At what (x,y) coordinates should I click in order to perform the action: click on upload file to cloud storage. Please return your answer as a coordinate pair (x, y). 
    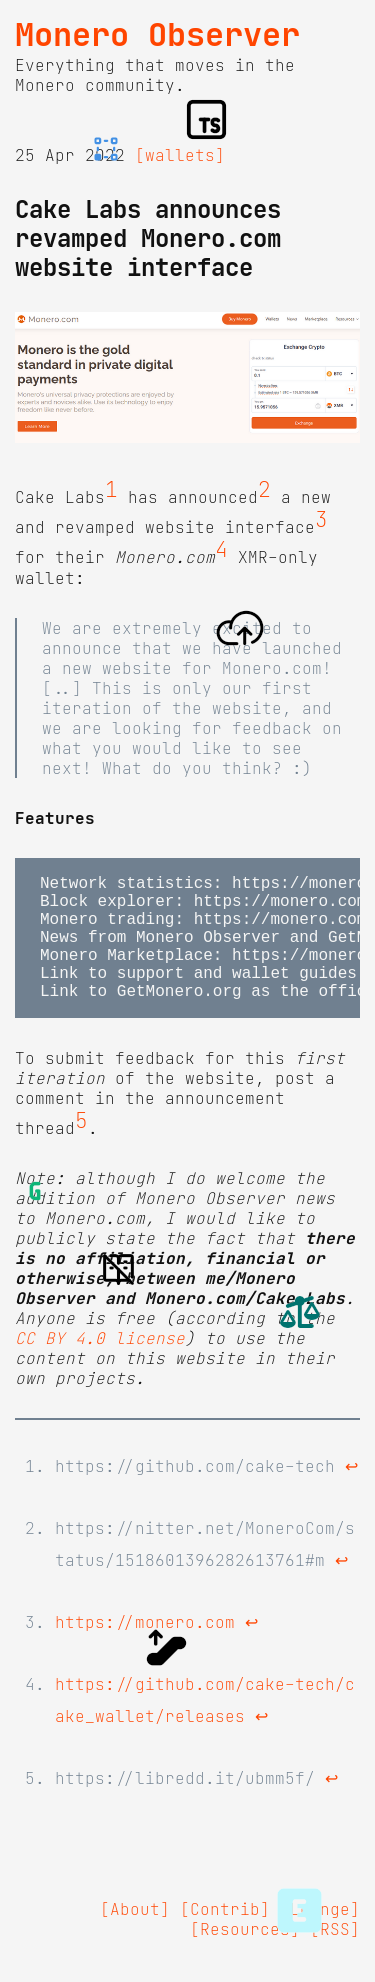
    Looking at the image, I should click on (240, 628).